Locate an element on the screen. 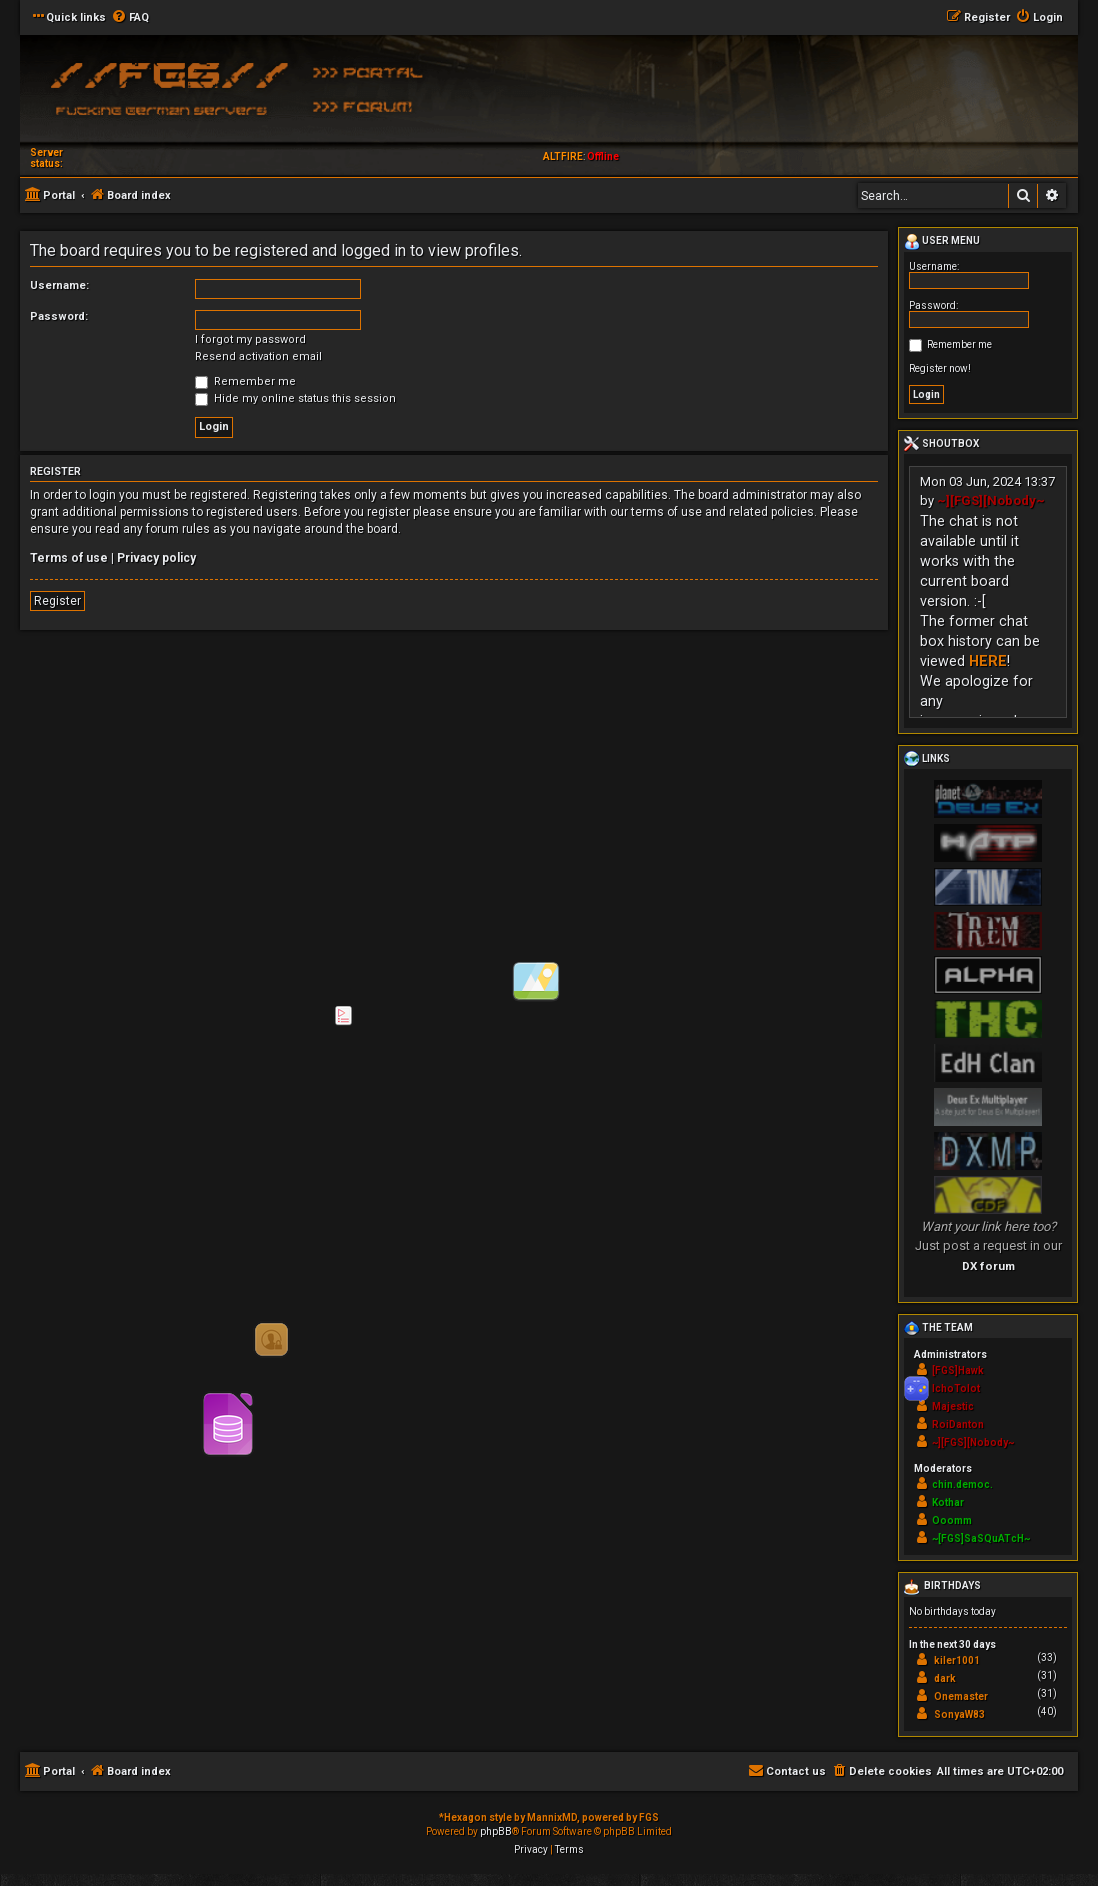  open dissent messaging app is located at coordinates (916, 1388).